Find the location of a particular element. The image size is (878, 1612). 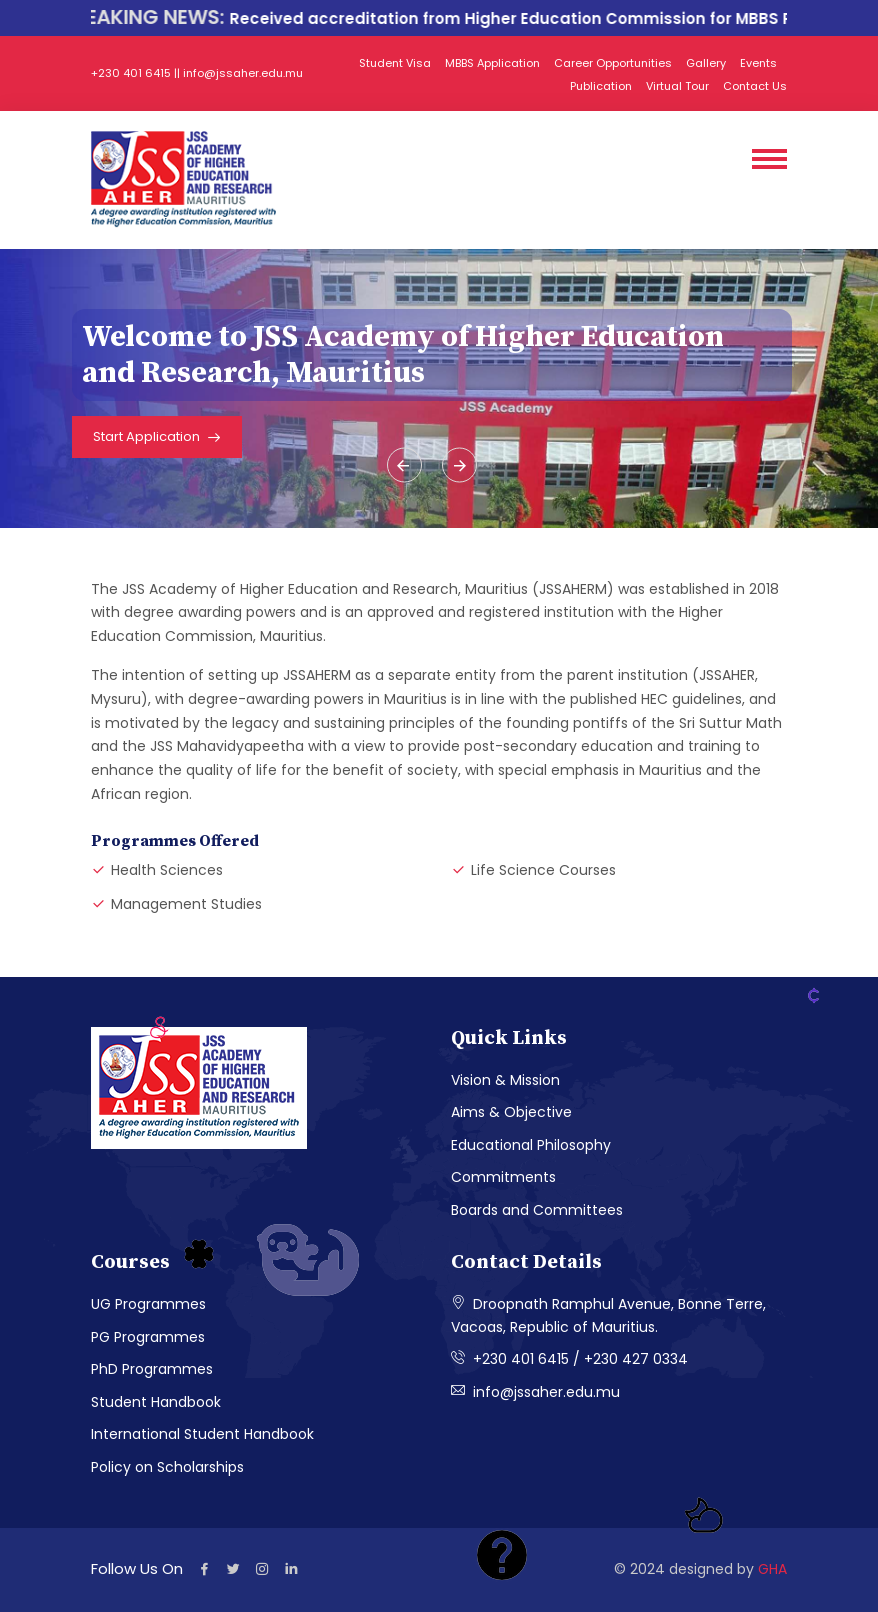

indicates a lucky or bonus reward is located at coordinates (199, 1254).